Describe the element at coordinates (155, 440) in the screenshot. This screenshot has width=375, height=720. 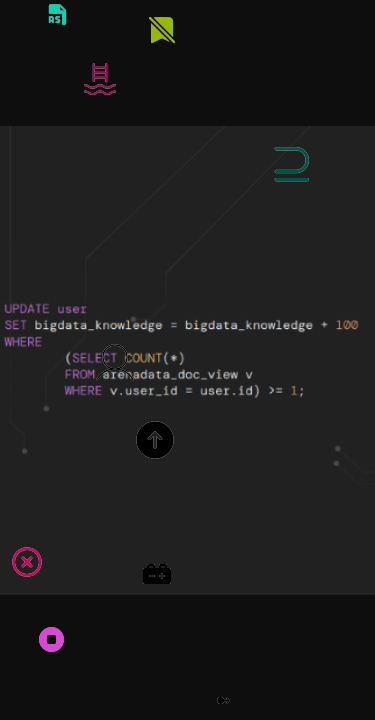
I see `upload a file or content` at that location.